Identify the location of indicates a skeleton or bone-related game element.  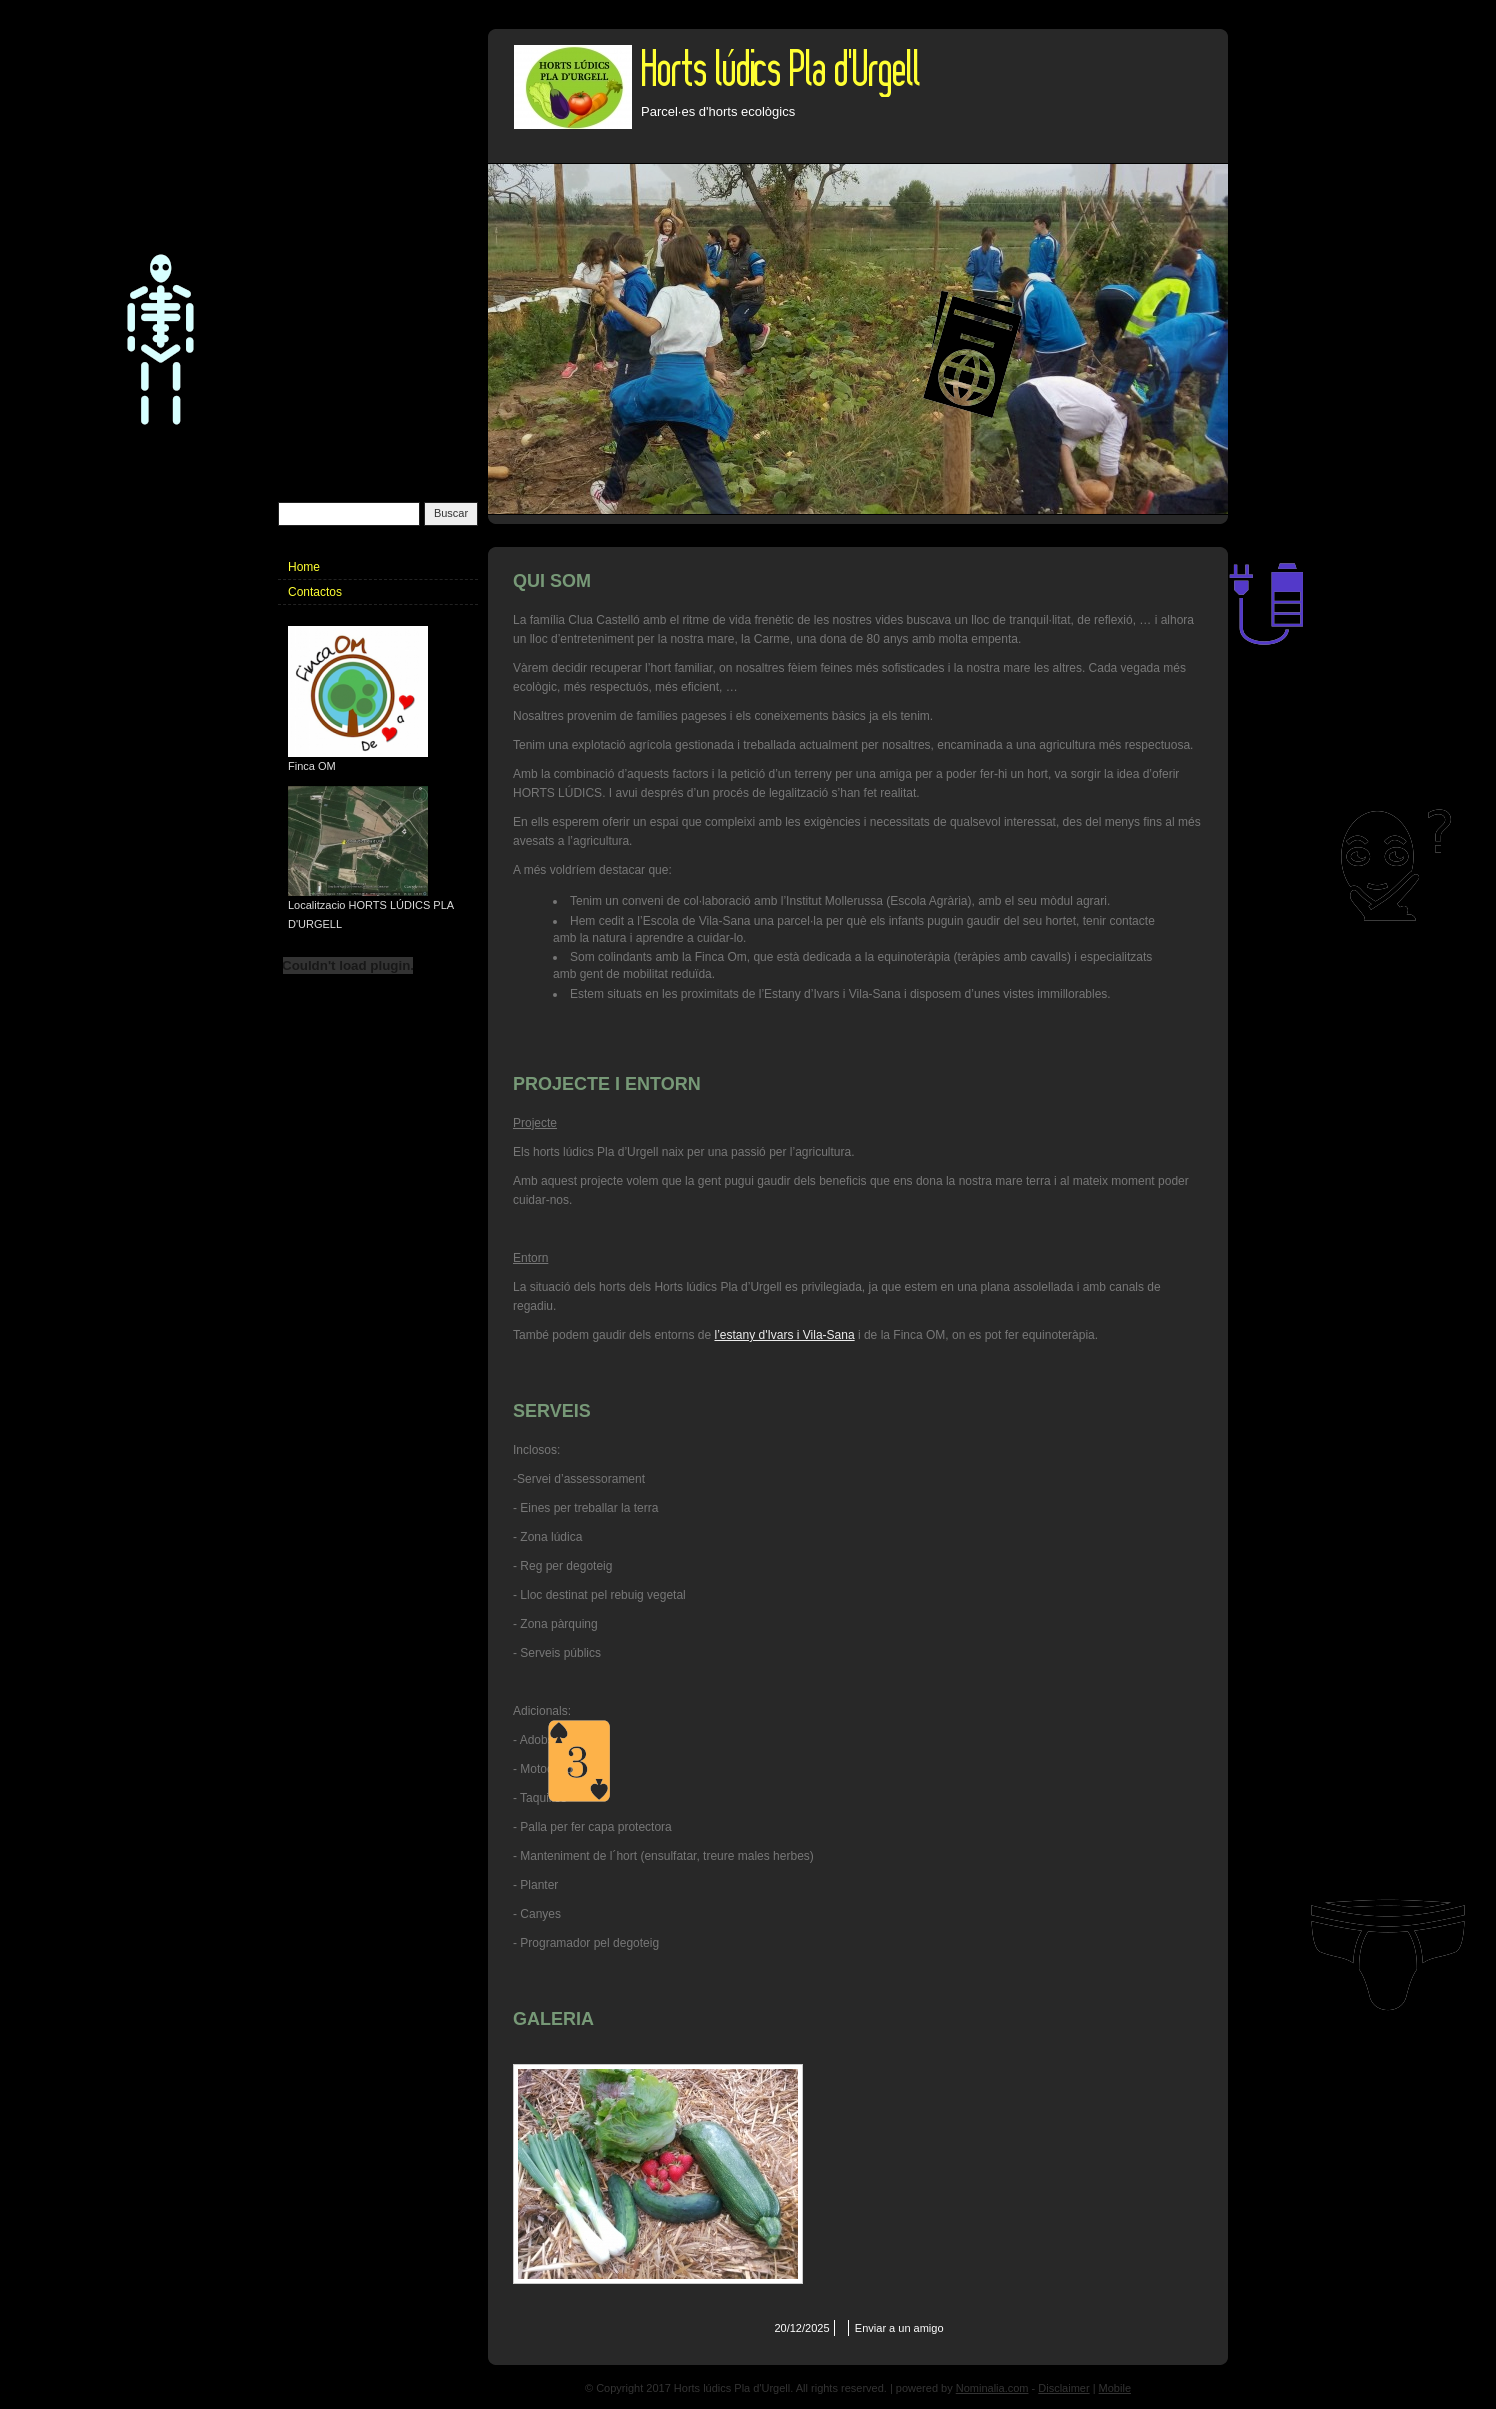
(160, 339).